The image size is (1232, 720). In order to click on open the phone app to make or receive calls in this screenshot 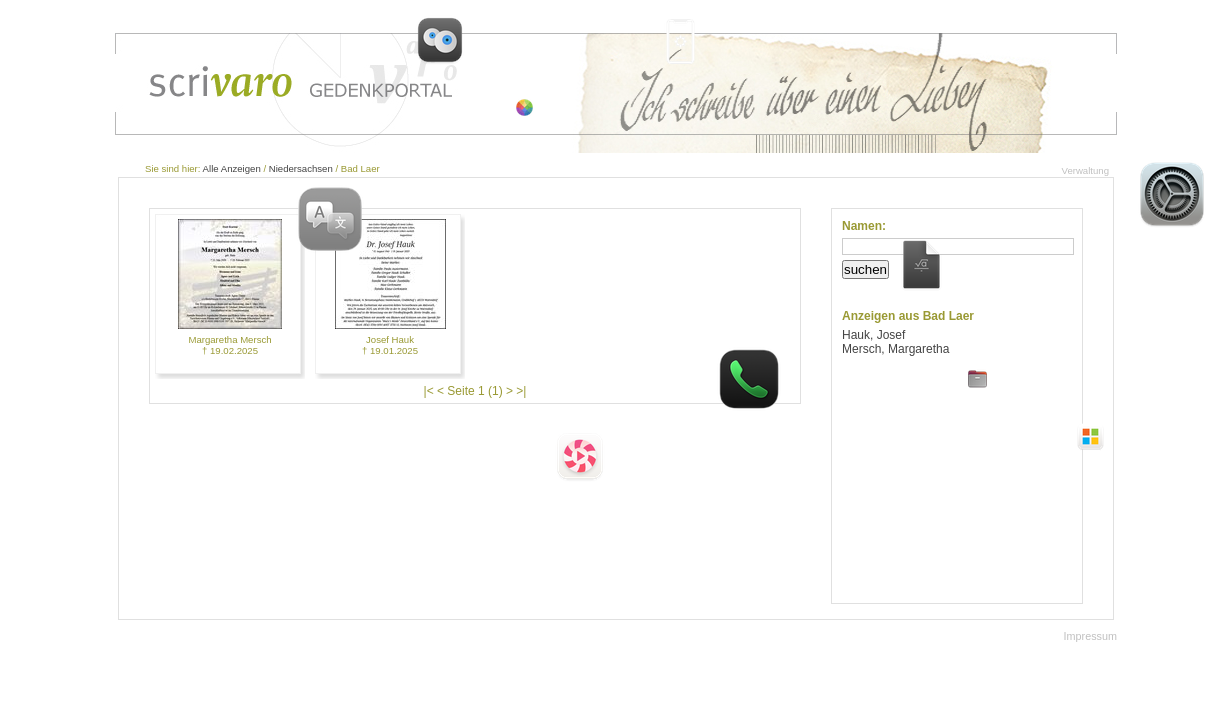, I will do `click(749, 379)`.